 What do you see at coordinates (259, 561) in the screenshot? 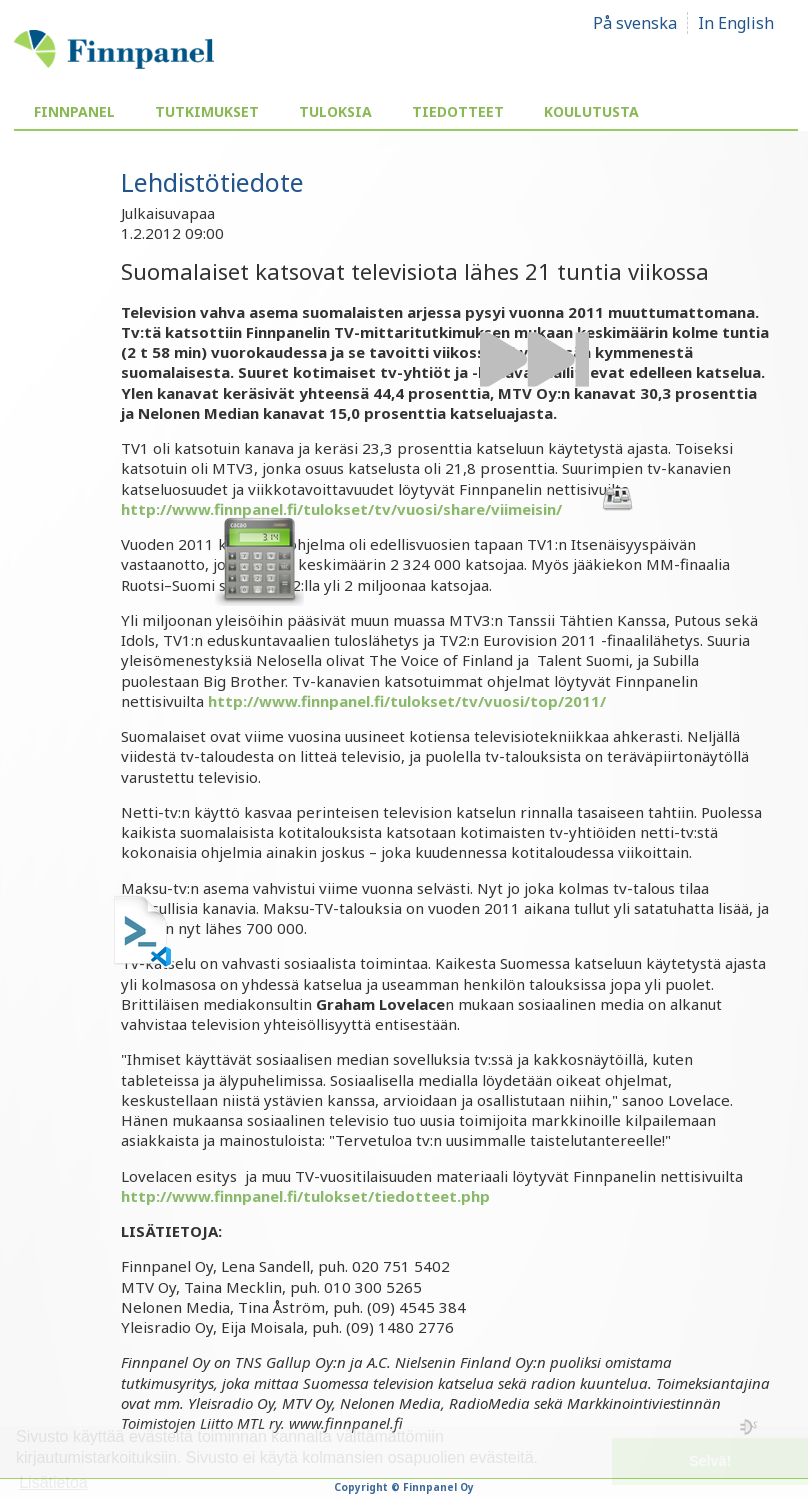
I see `open the calculator app` at bounding box center [259, 561].